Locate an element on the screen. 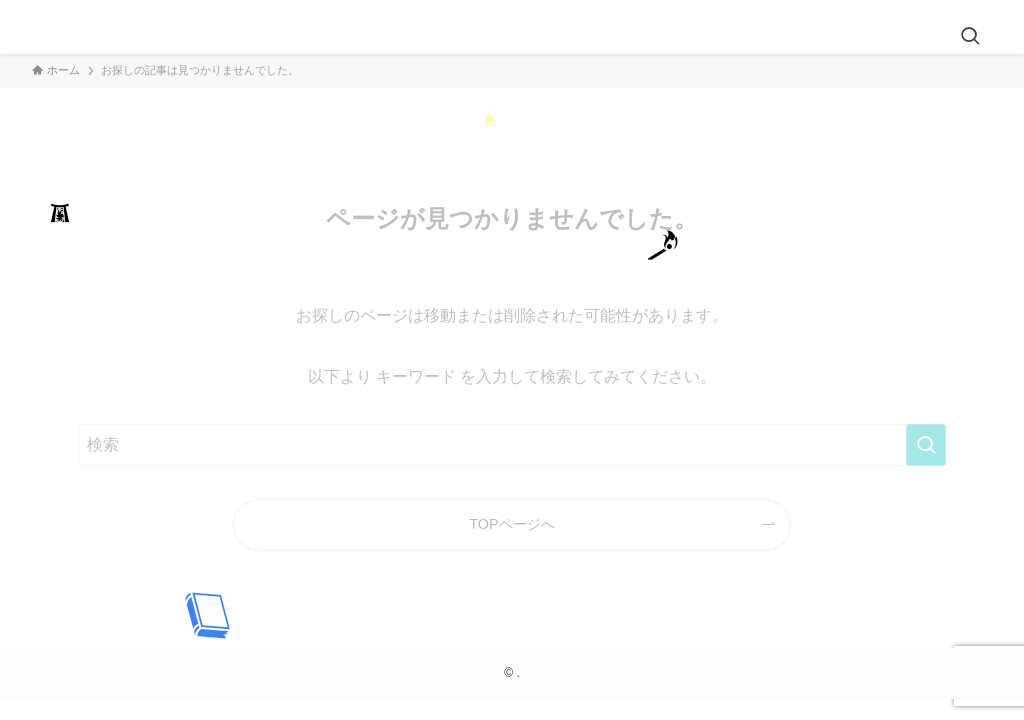 The image size is (1024, 720). enter a magic portal or dimensional gateway is located at coordinates (60, 213).